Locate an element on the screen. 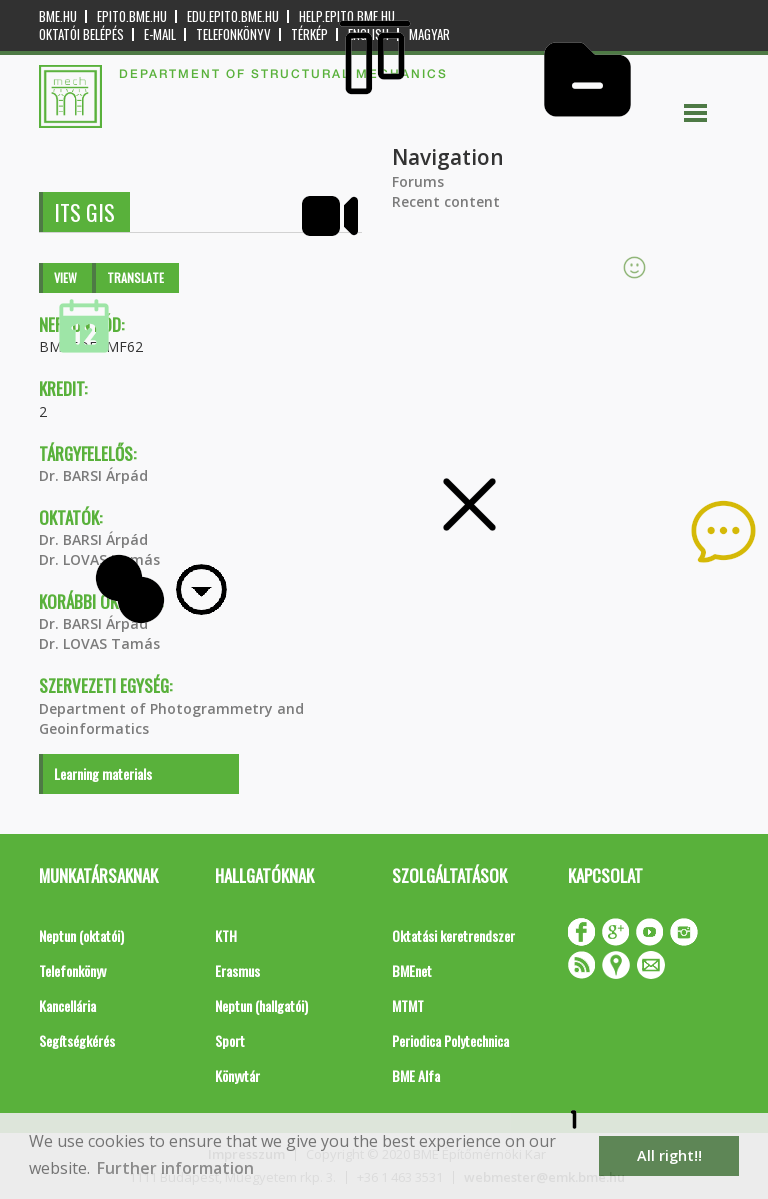 This screenshot has height=1199, width=768. start a video call is located at coordinates (330, 216).